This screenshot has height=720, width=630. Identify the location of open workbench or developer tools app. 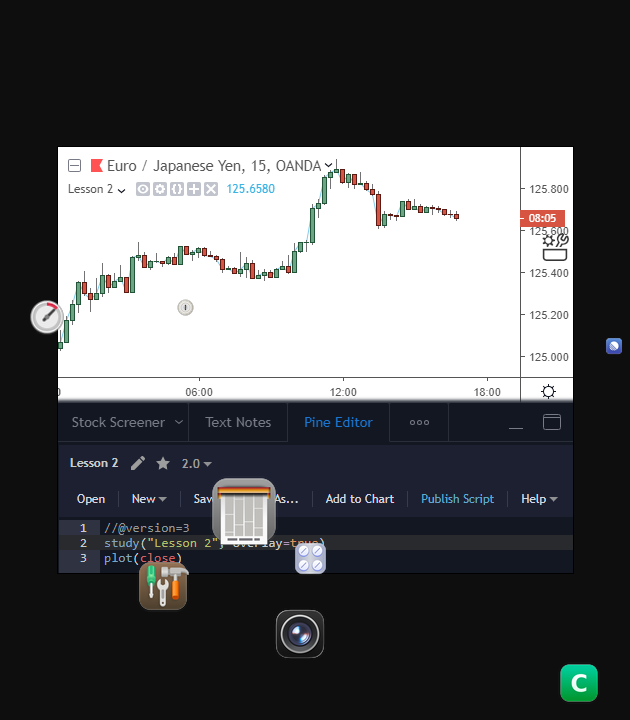
(163, 586).